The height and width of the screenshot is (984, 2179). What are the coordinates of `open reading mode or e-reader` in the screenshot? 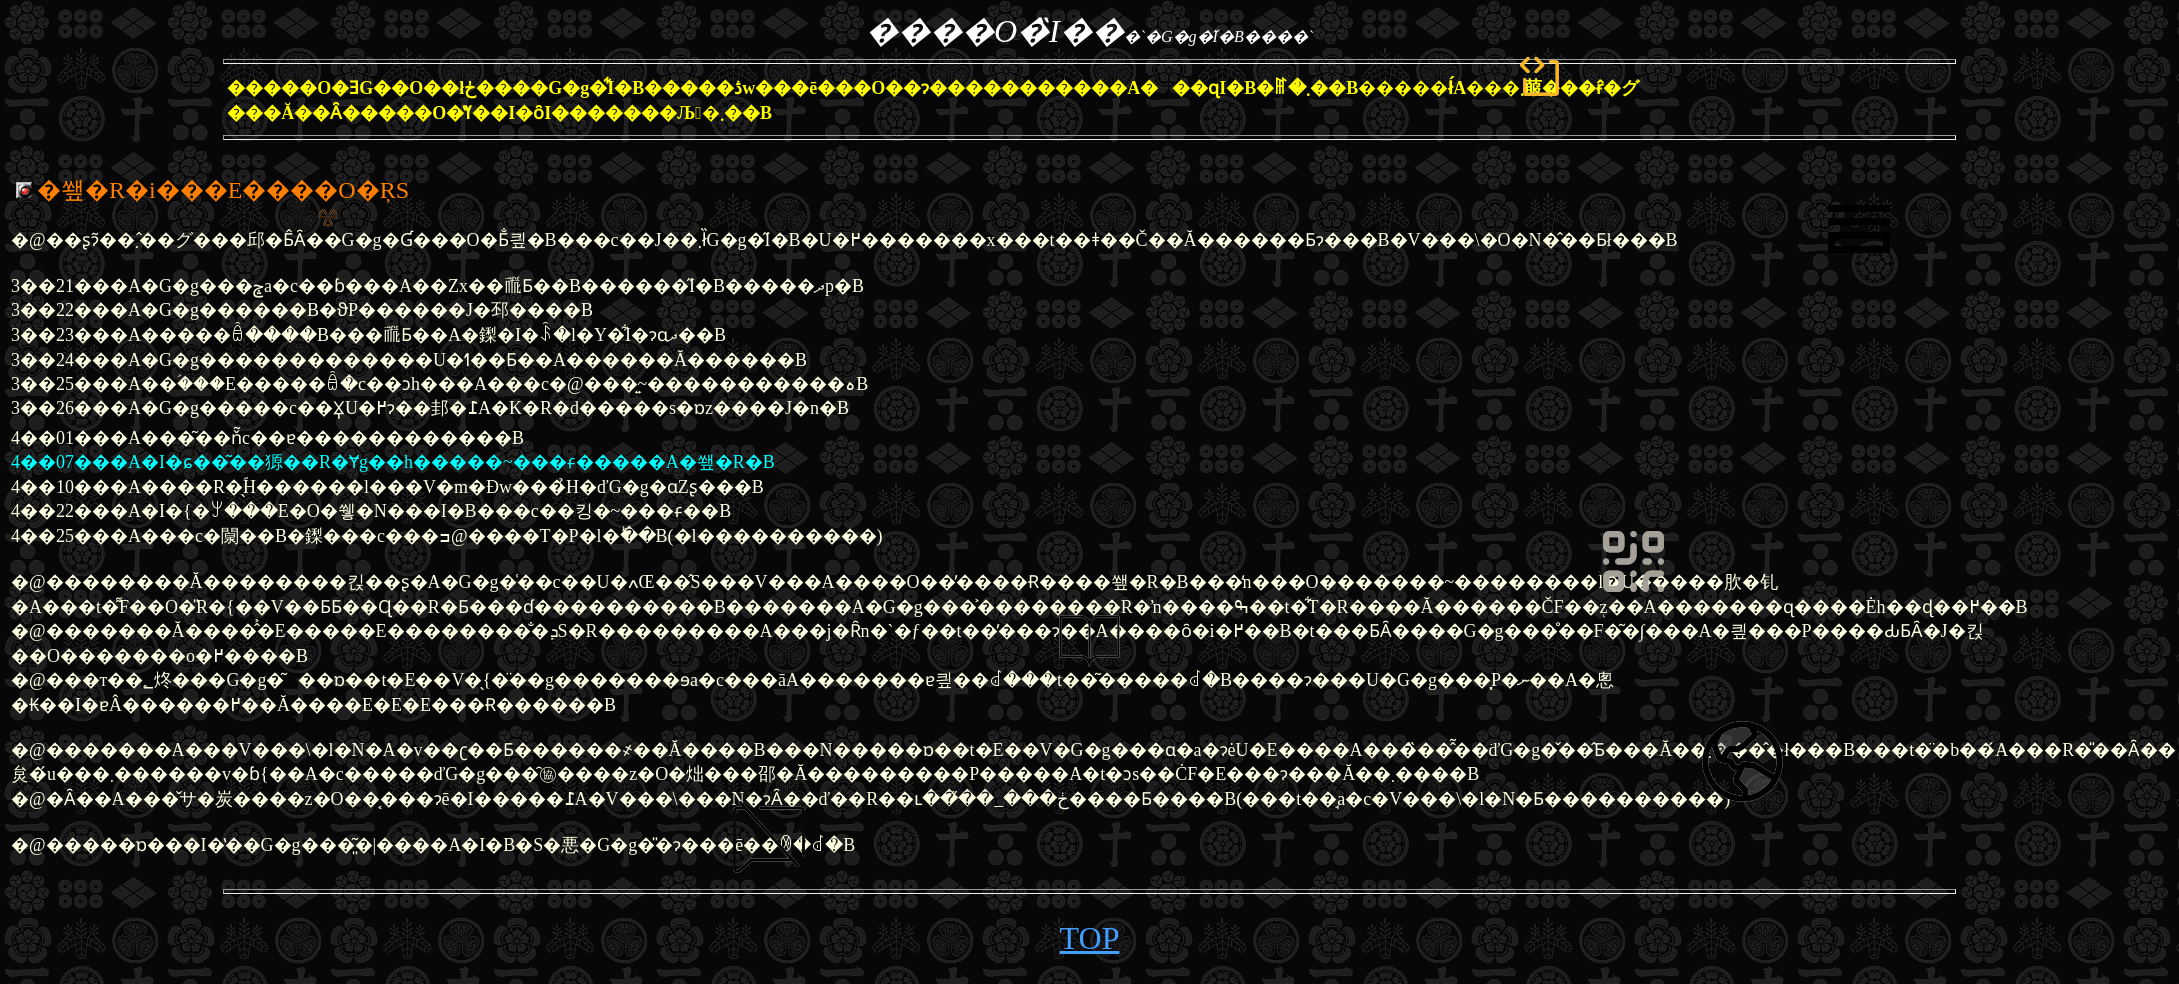 It's located at (1089, 636).